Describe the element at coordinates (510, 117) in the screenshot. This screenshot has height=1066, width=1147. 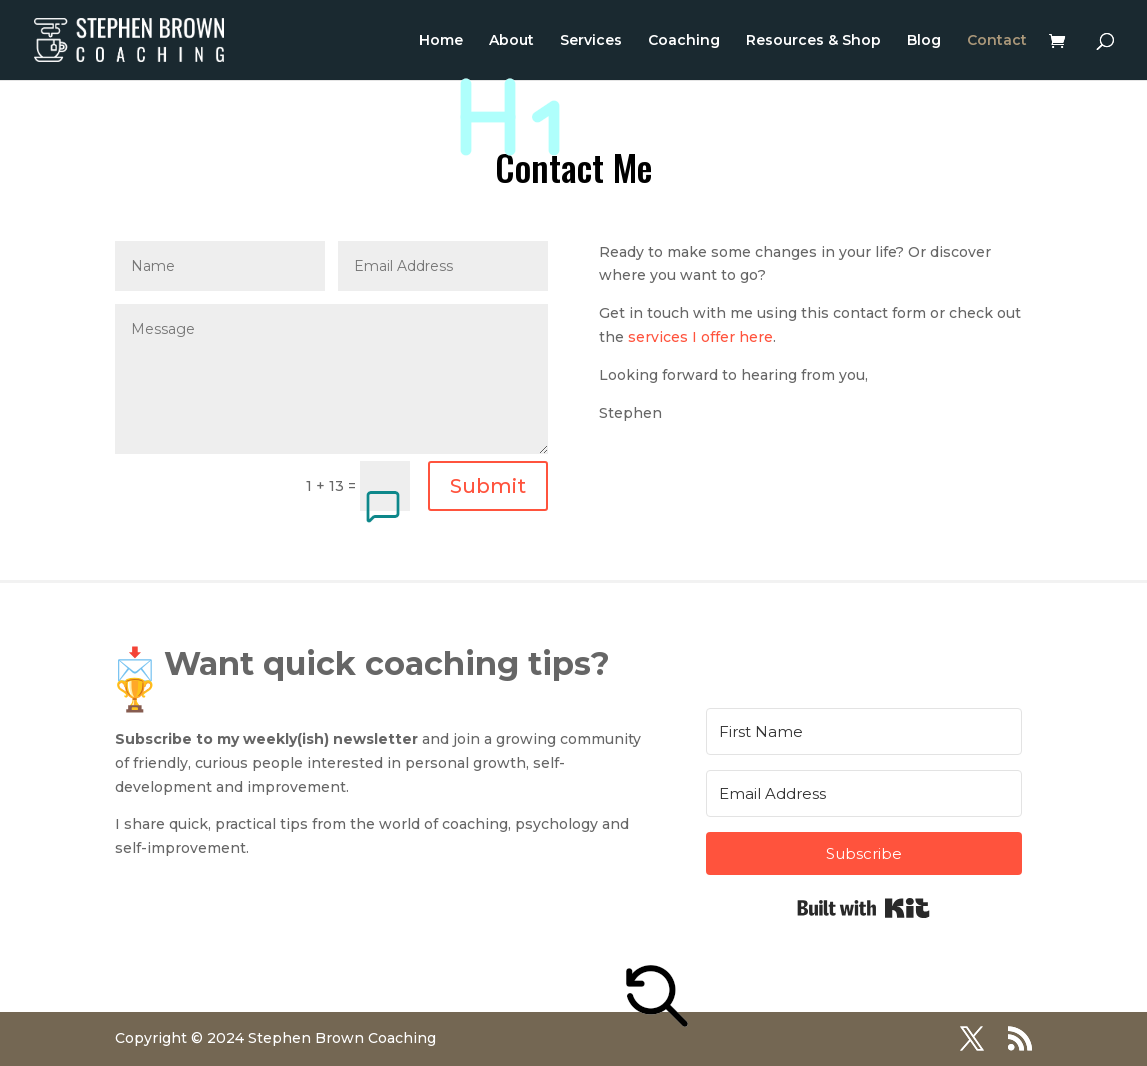
I see `format text as a level 1 heading` at that location.